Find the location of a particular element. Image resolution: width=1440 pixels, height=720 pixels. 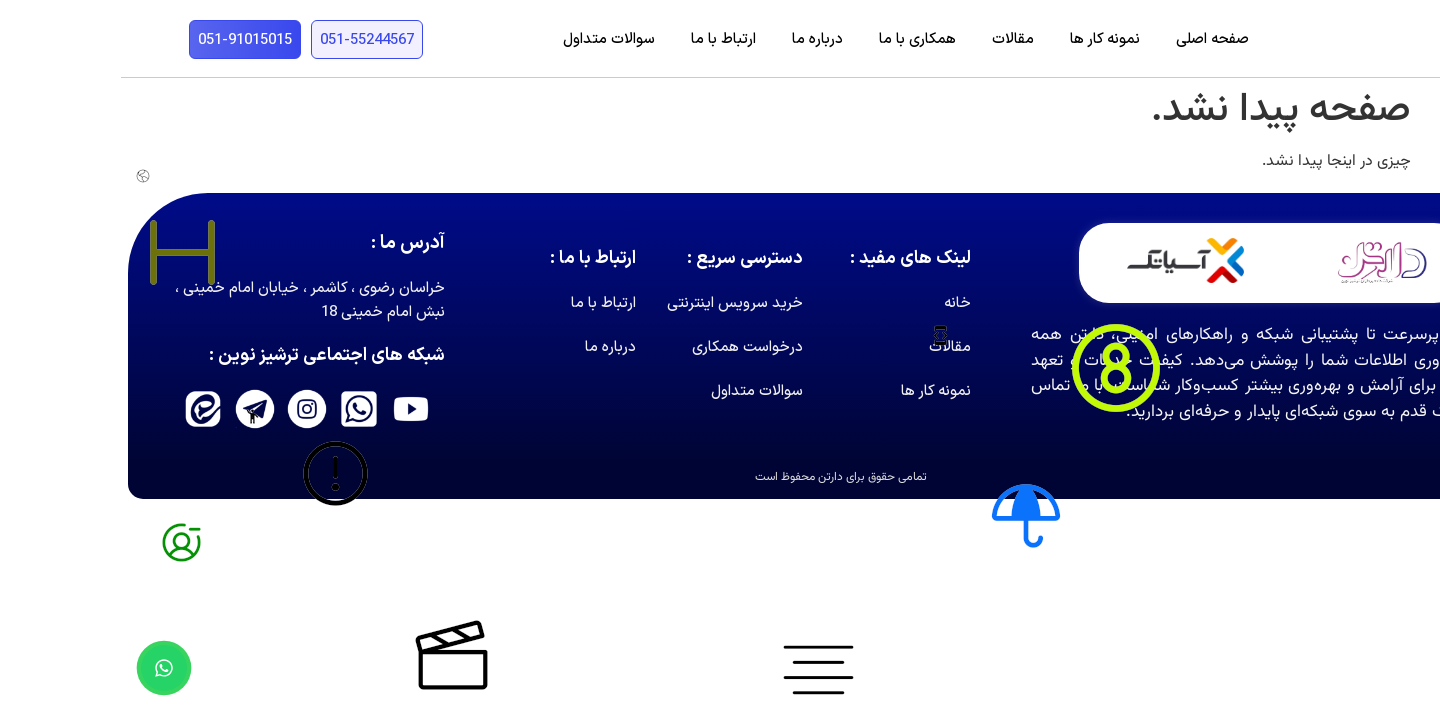

remove a user from your contacts is located at coordinates (181, 542).